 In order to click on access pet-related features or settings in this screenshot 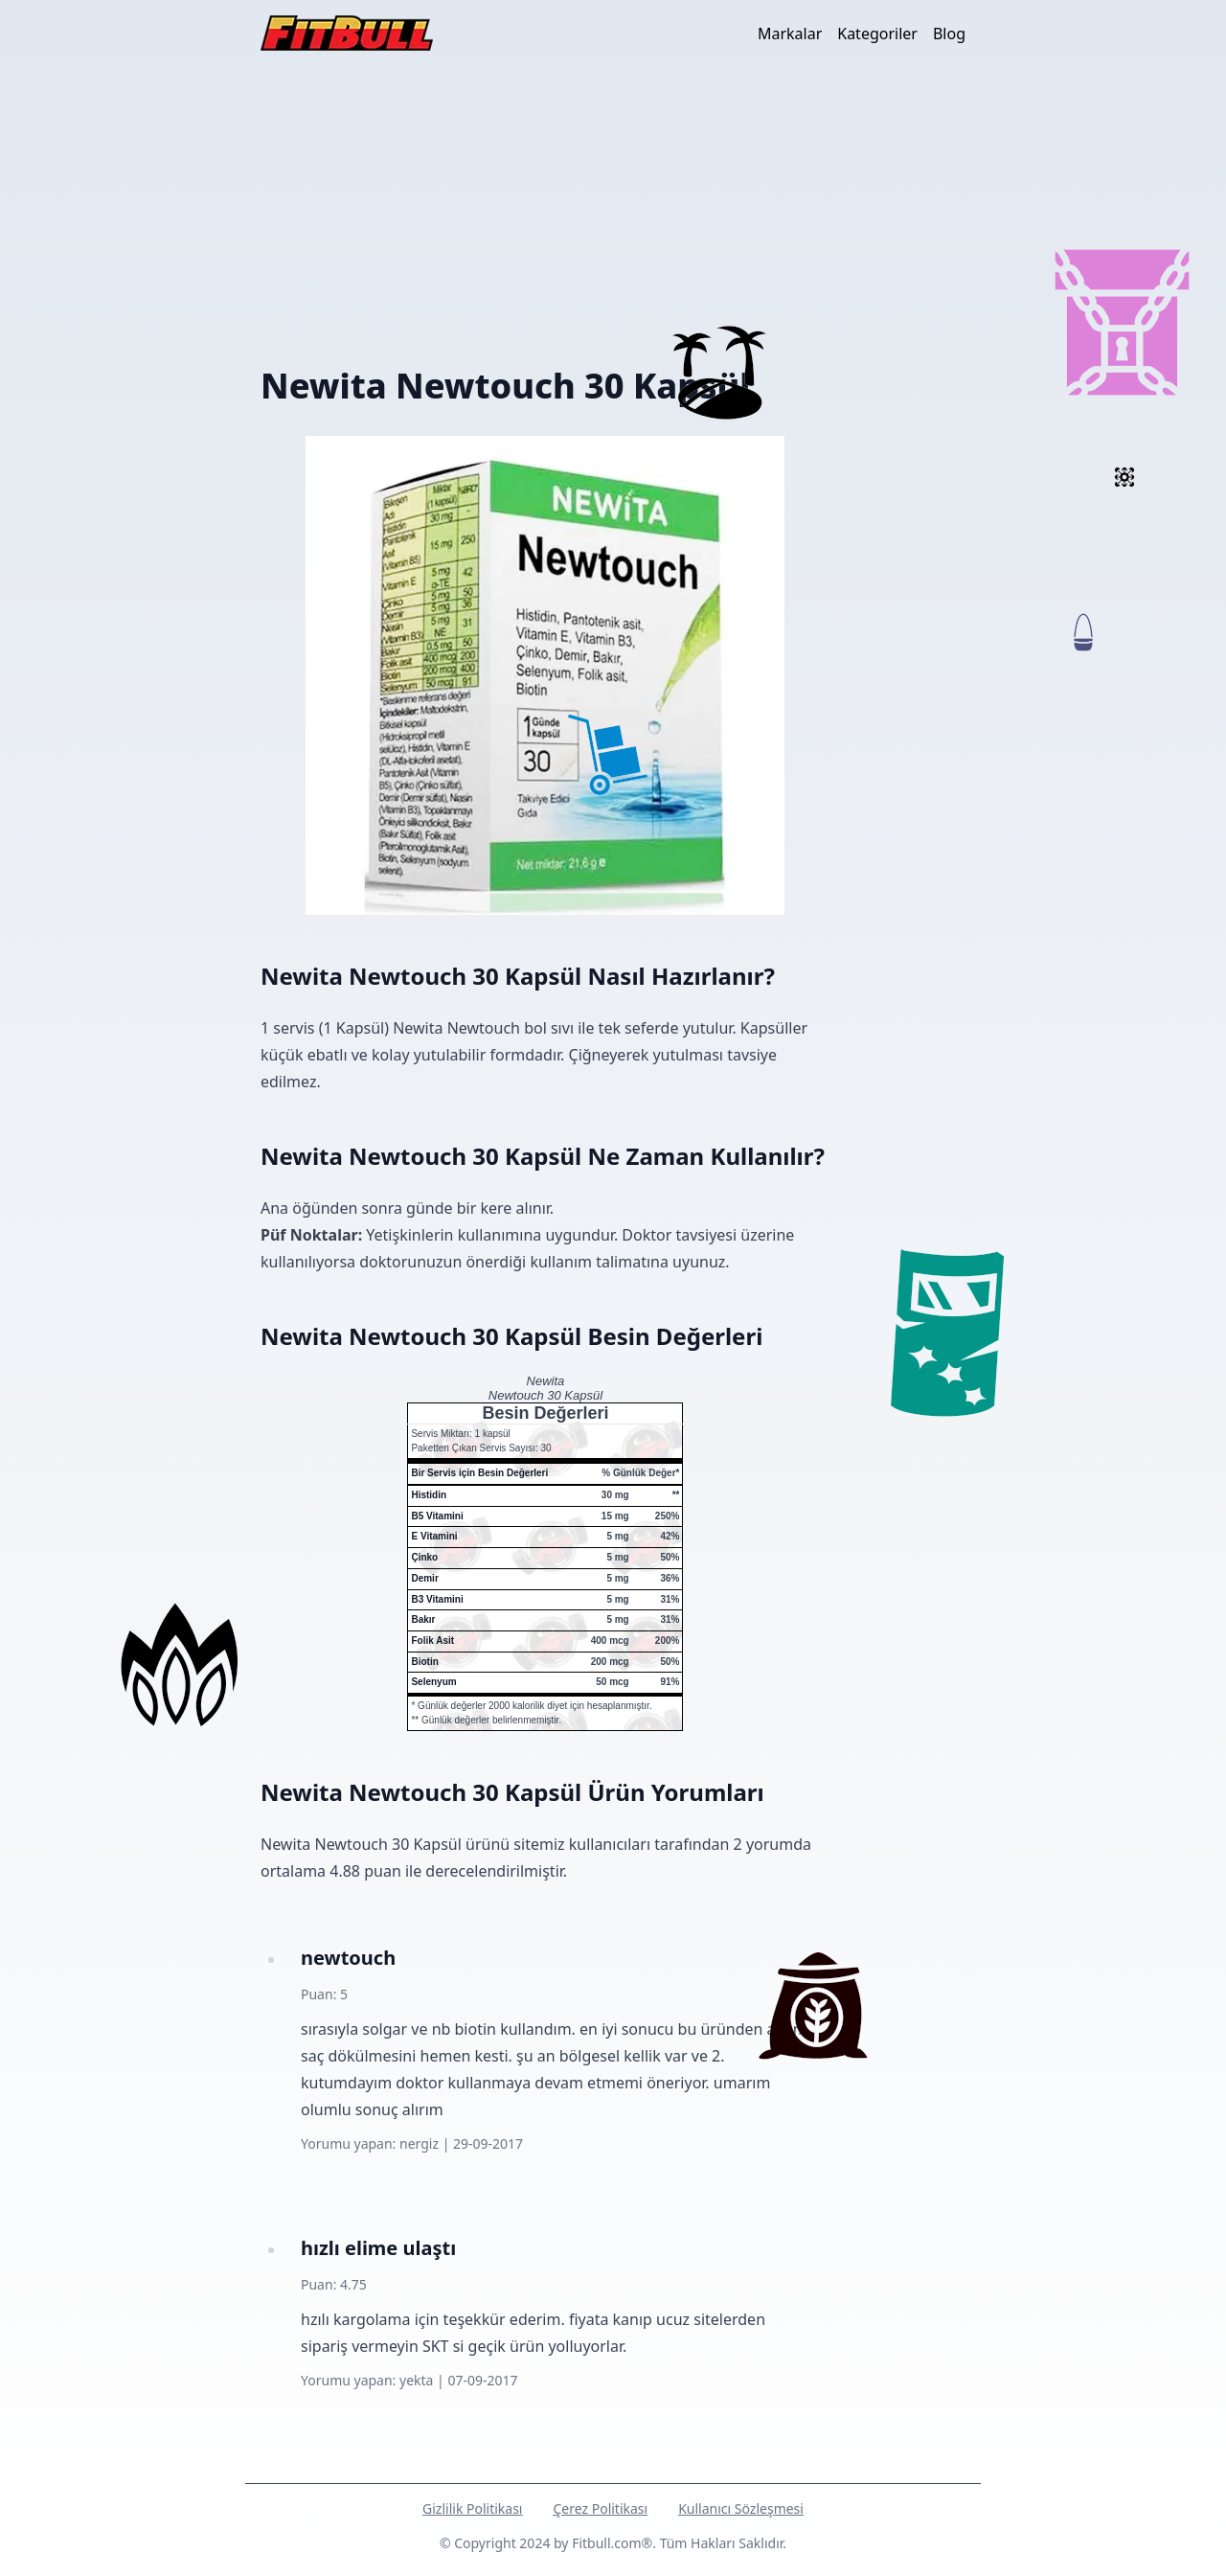, I will do `click(179, 1664)`.